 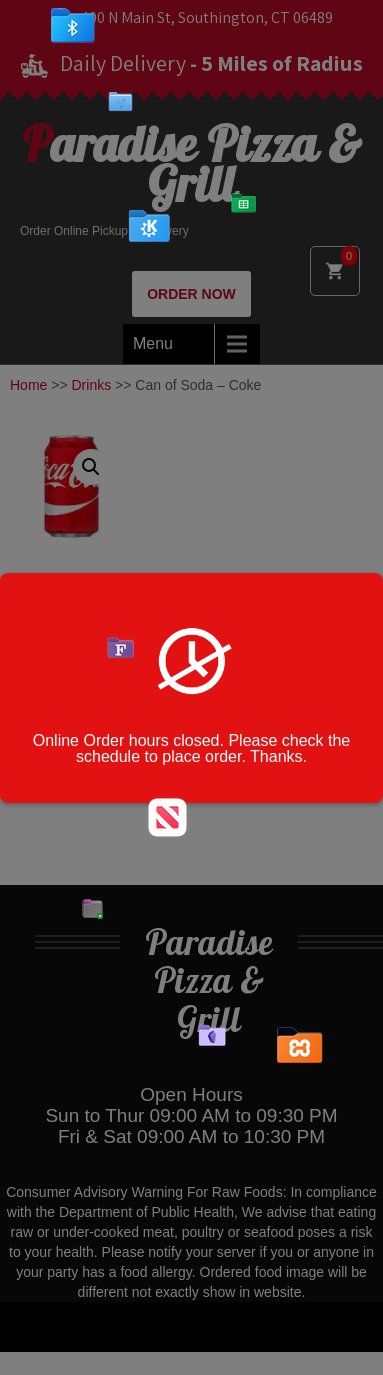 I want to click on open kde application files folder, so click(x=149, y=227).